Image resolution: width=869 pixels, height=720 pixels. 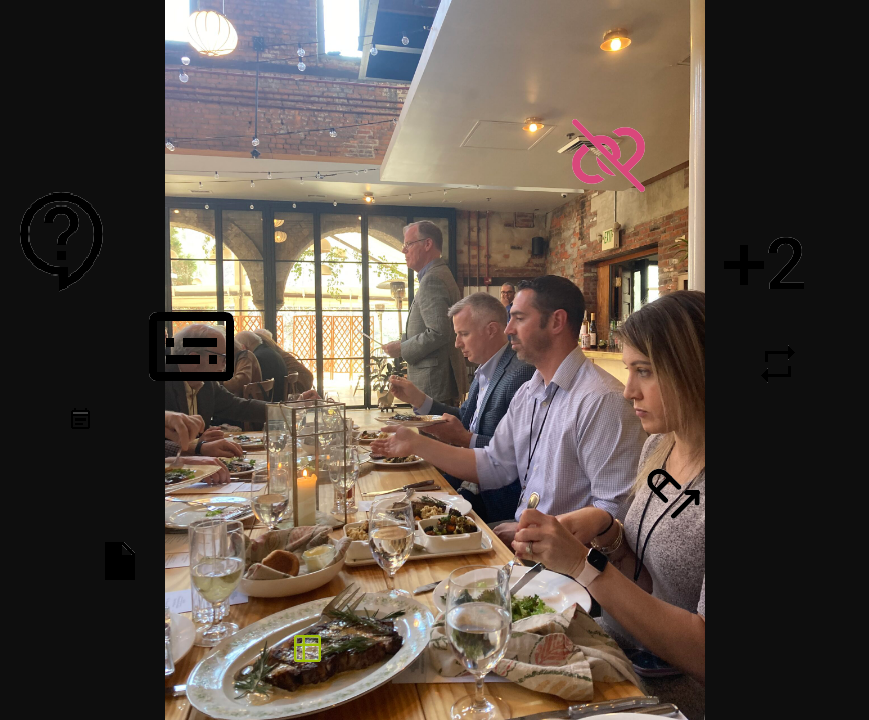 What do you see at coordinates (764, 265) in the screenshot?
I see `increase exposure by 2 stops in photo editing` at bounding box center [764, 265].